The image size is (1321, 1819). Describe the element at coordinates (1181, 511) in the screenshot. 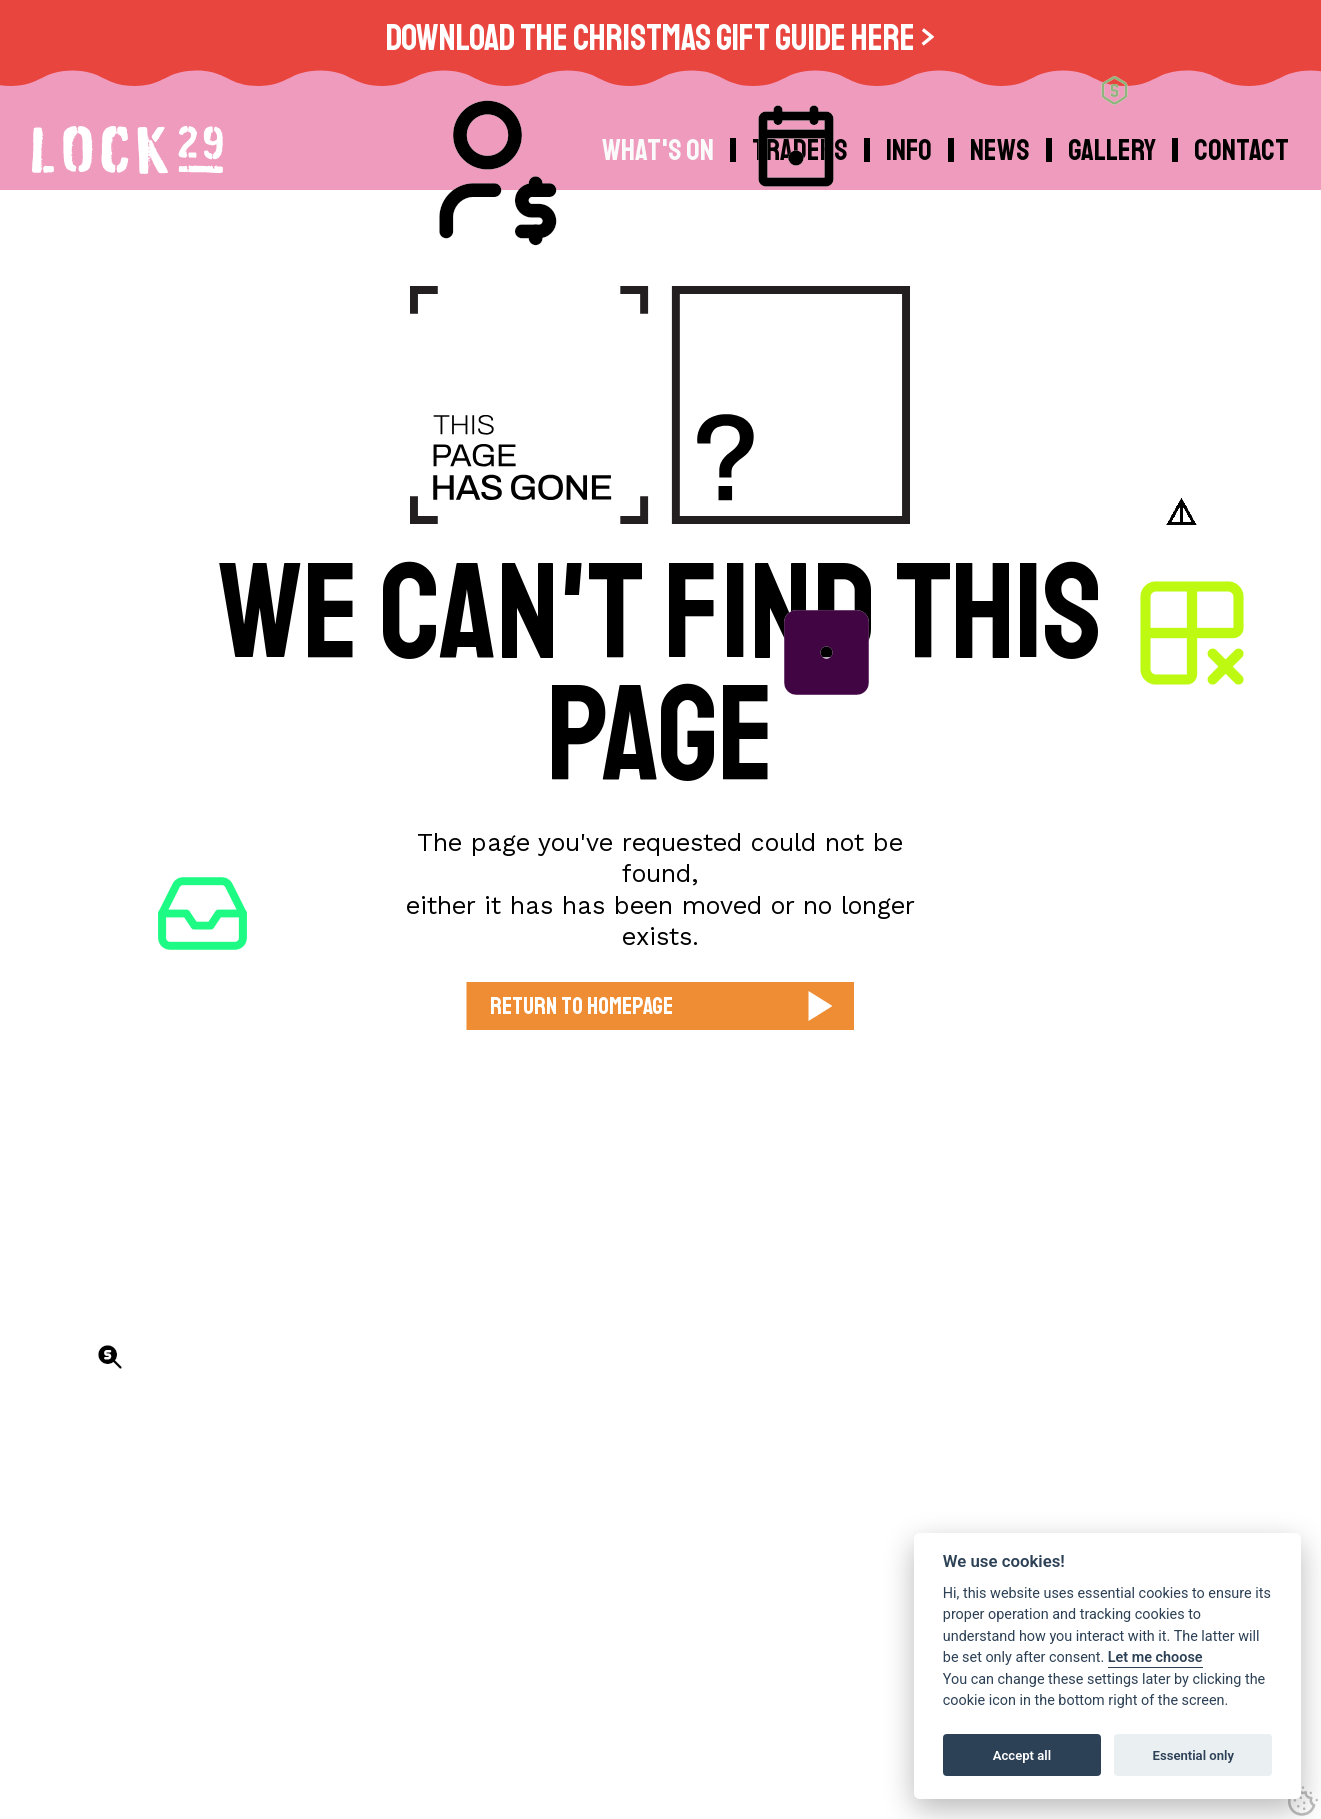

I see `view item details` at that location.